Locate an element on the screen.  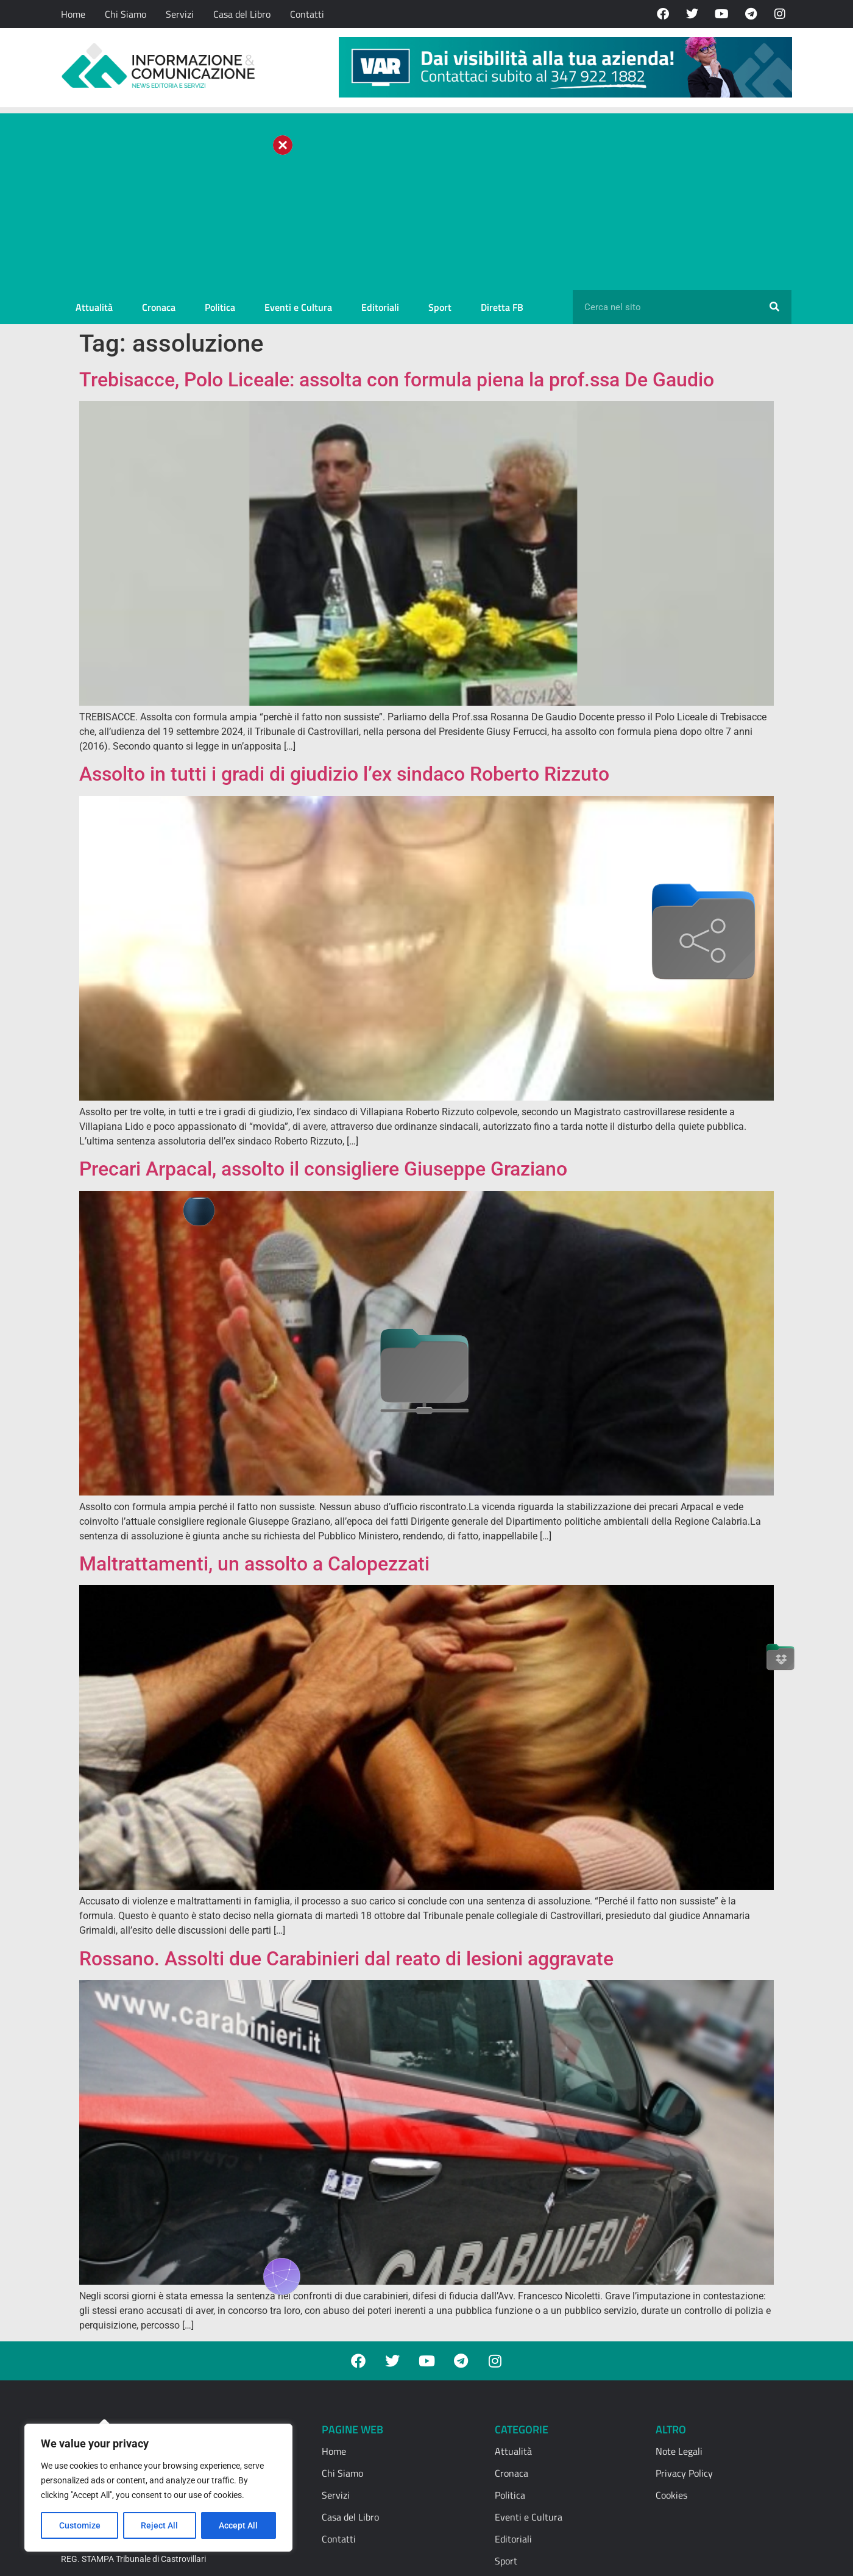
HomePod mini smart speaker device is located at coordinates (199, 1214).